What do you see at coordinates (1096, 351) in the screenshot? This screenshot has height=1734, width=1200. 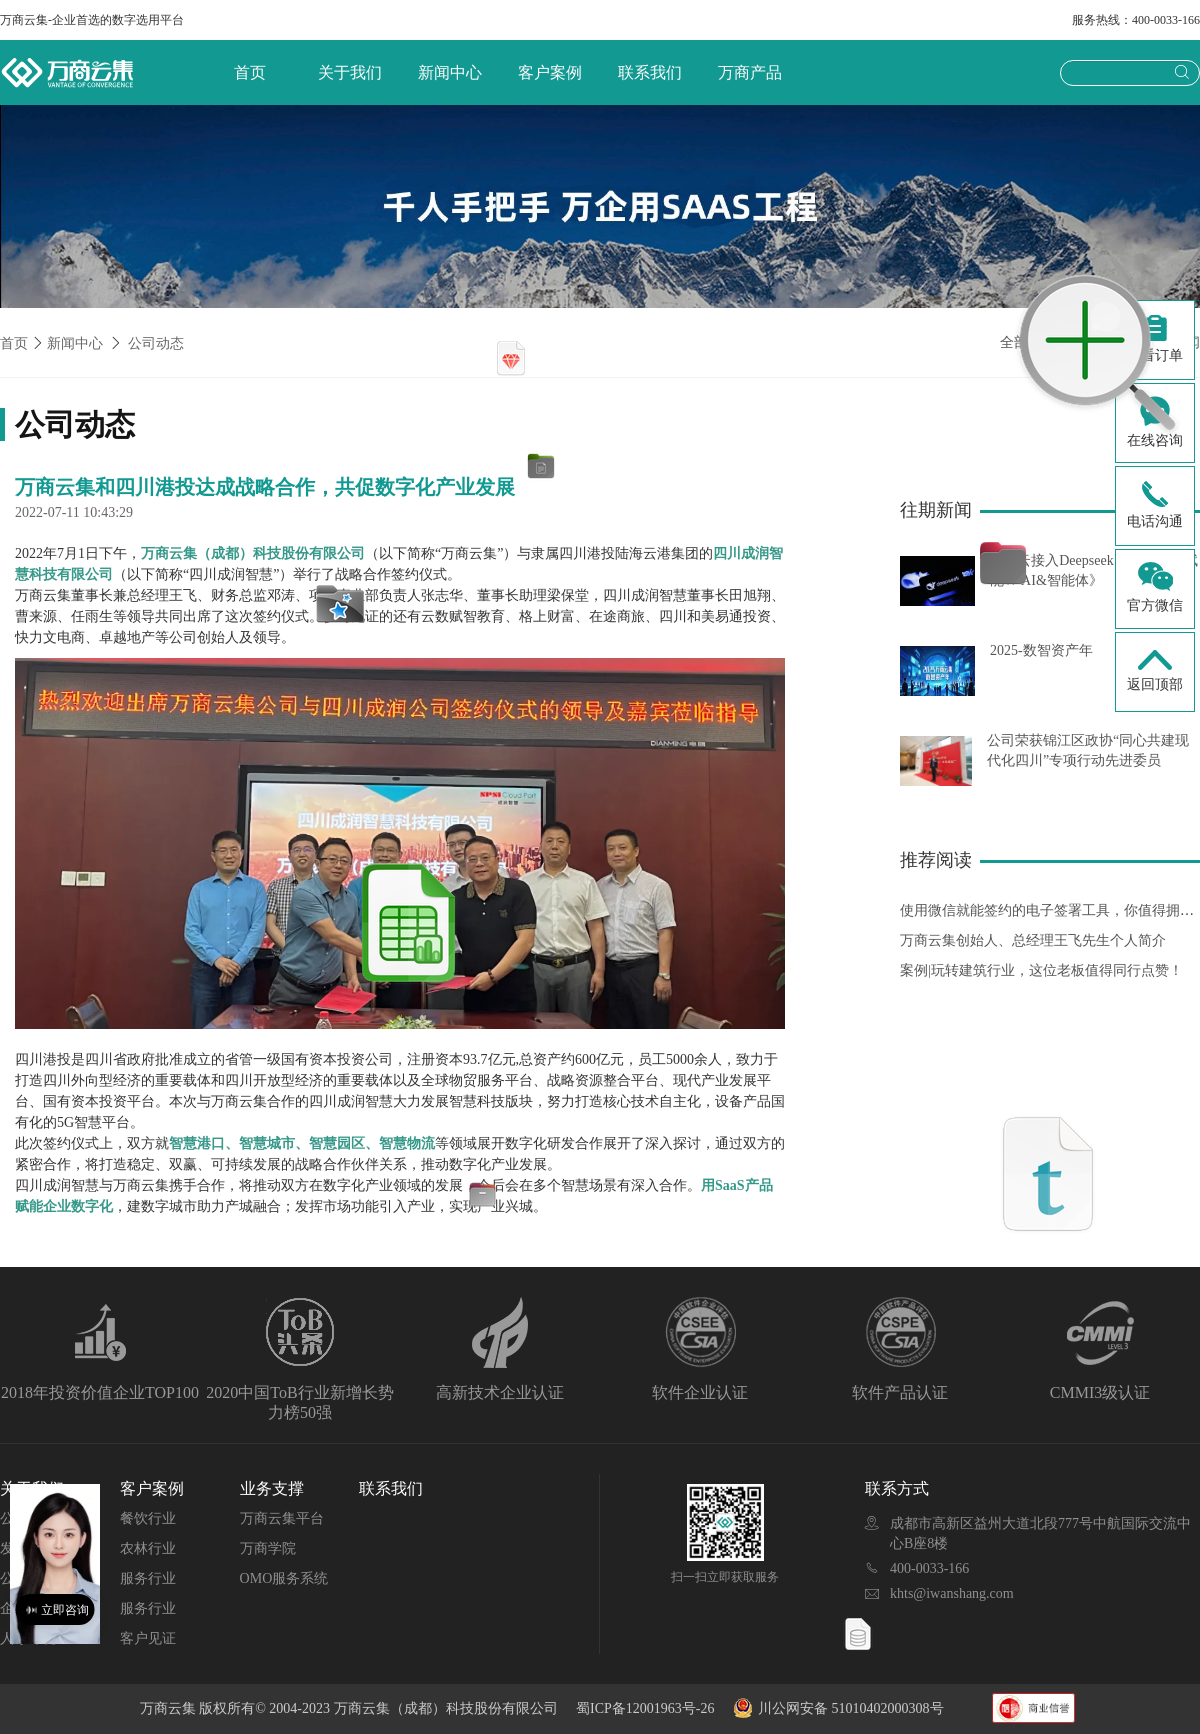 I see `zoom to fit content within the visible area` at bounding box center [1096, 351].